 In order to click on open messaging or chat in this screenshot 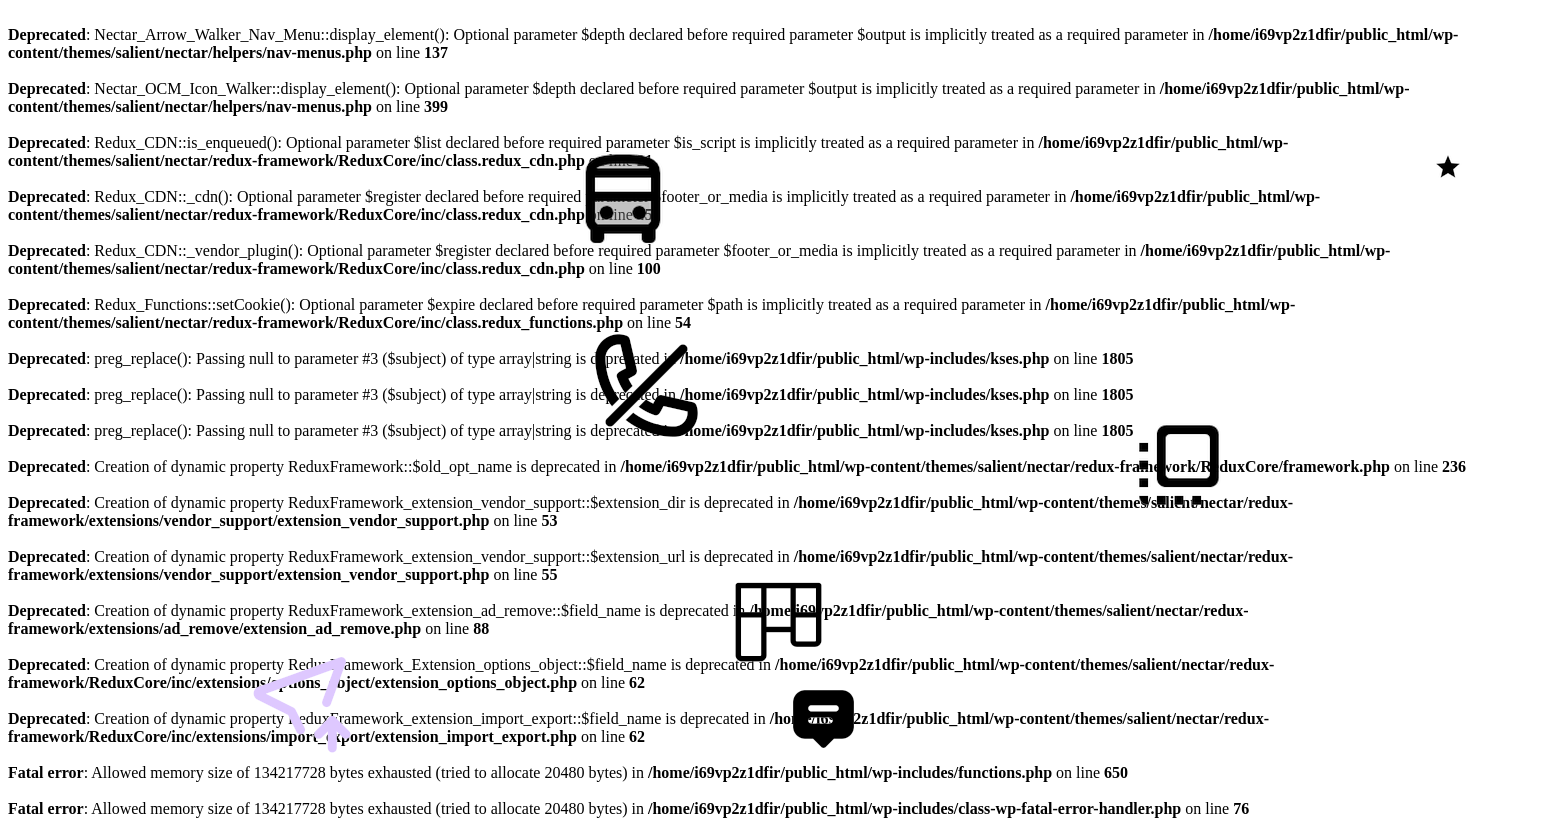, I will do `click(823, 717)`.